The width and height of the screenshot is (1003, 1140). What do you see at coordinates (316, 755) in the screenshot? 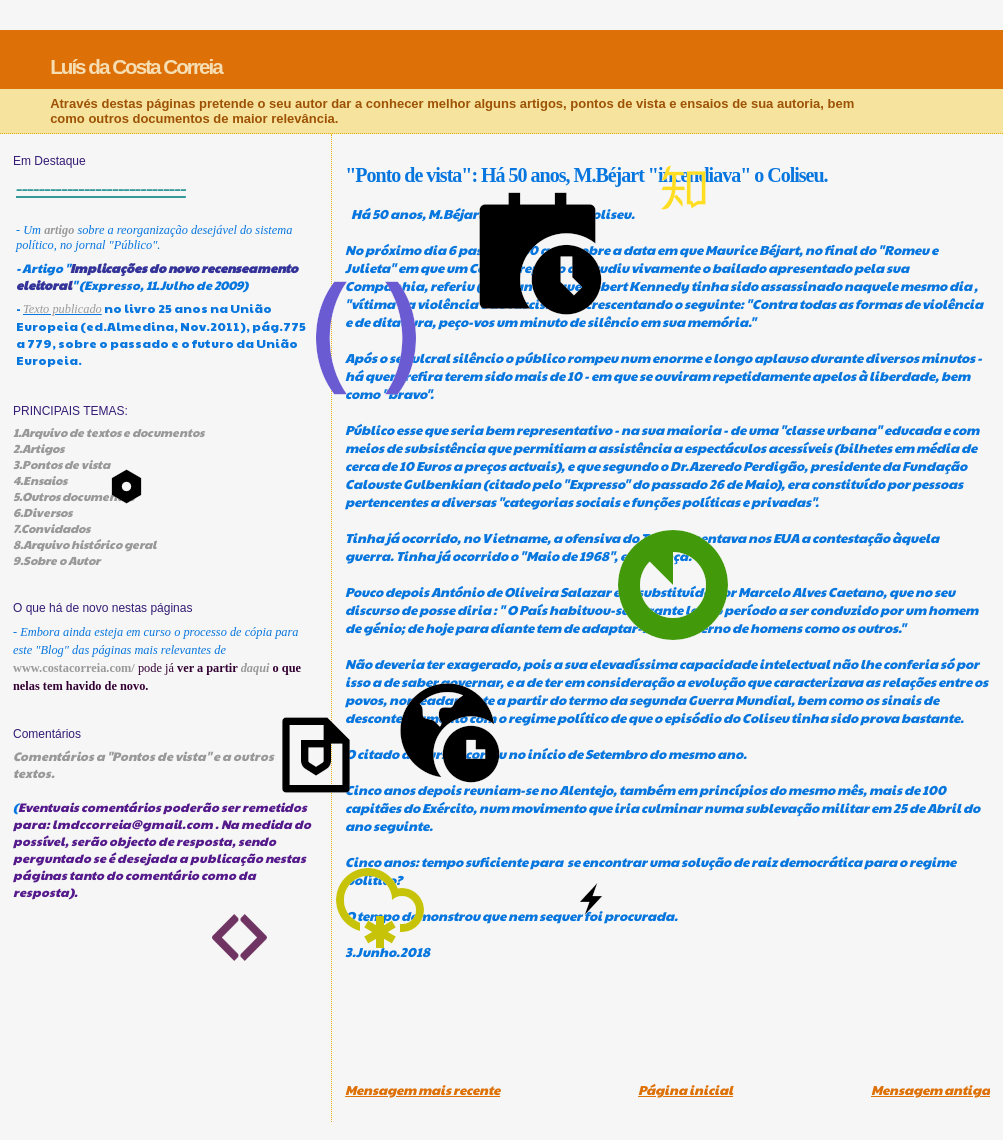
I see `view protected or secured document` at bounding box center [316, 755].